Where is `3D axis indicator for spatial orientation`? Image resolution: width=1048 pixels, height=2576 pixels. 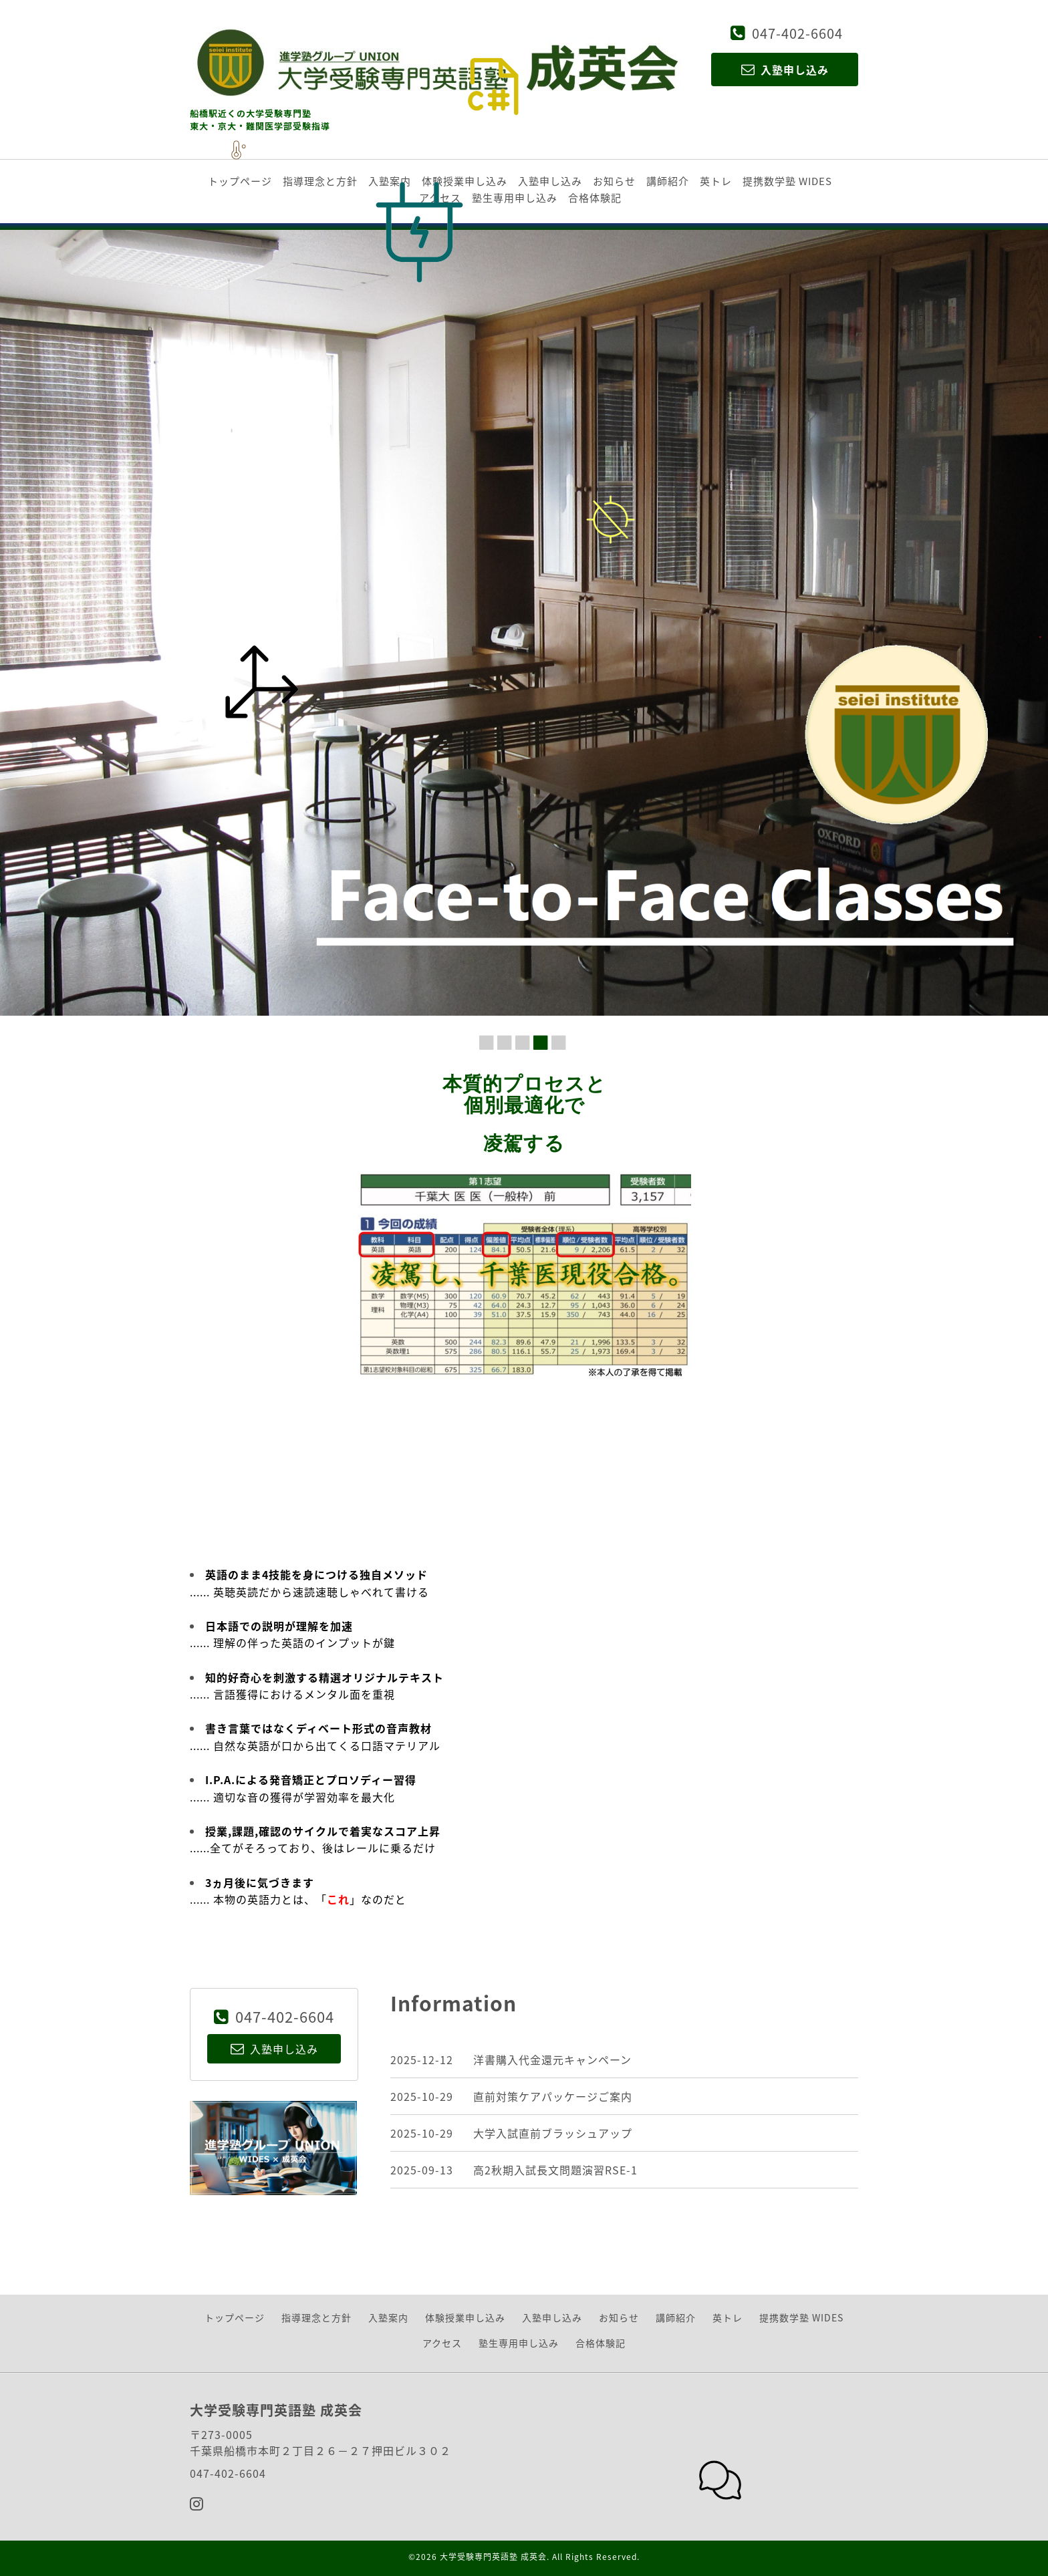 3D axis indicator for spatial orientation is located at coordinates (257, 686).